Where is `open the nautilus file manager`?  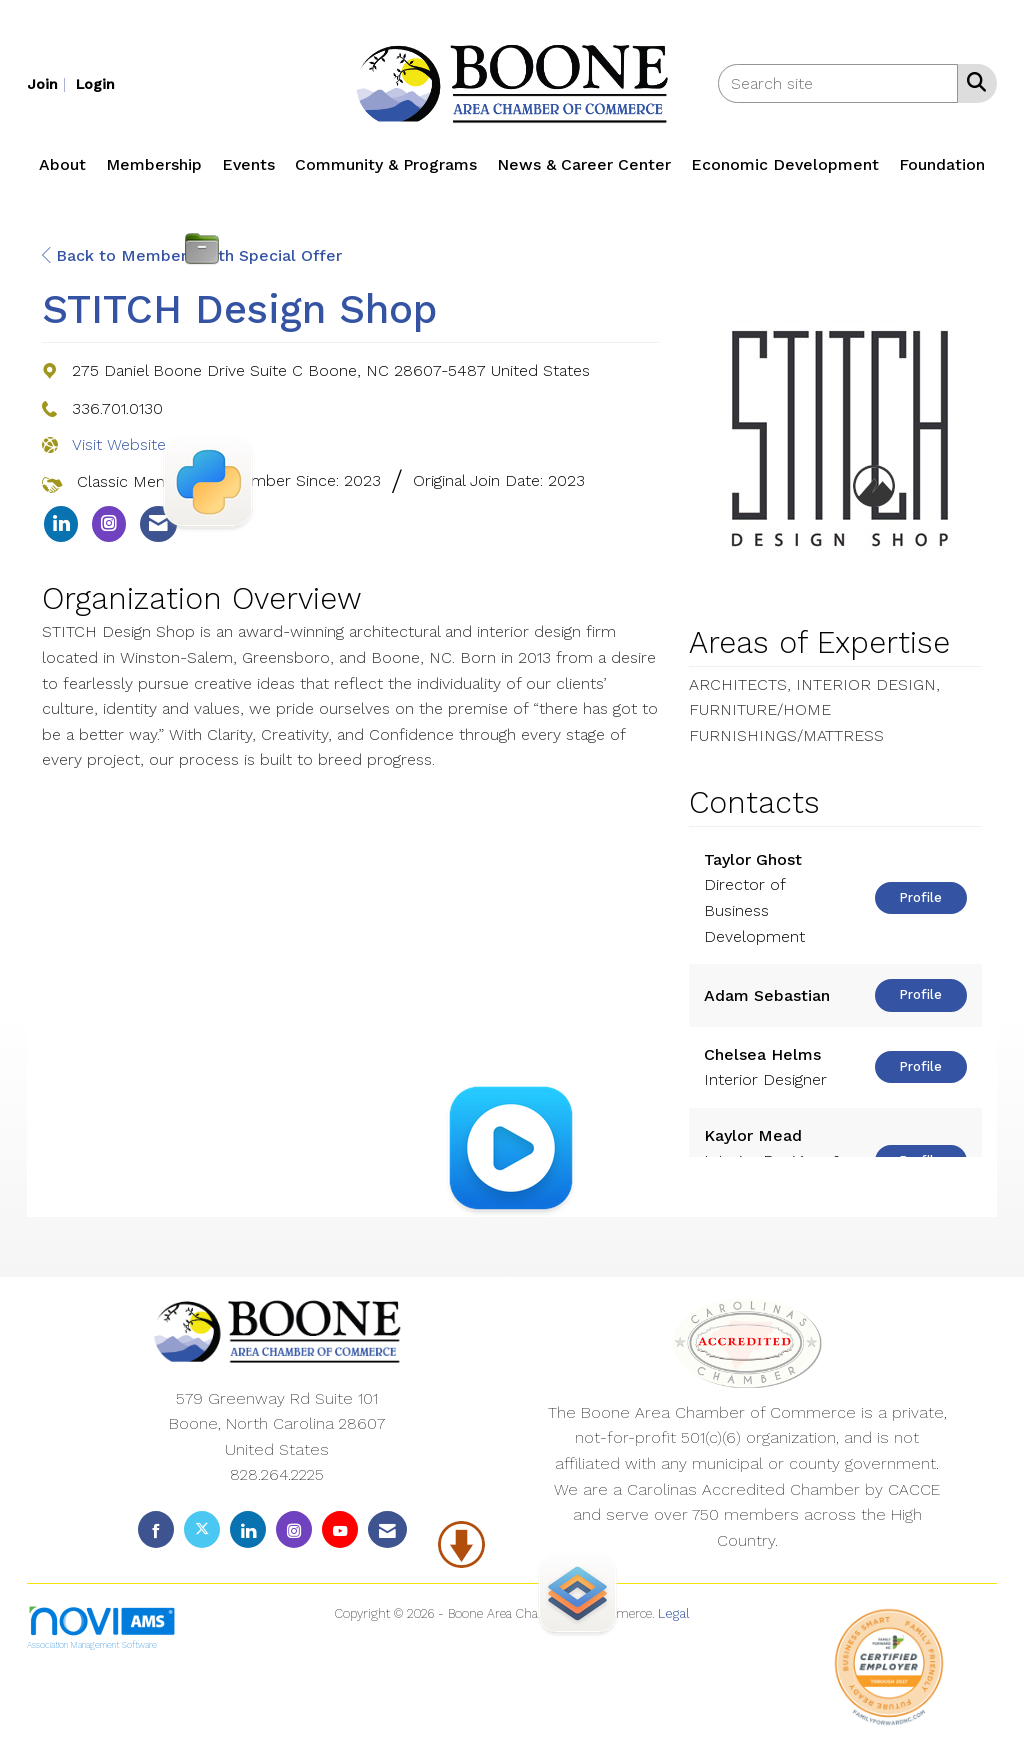
open the nautilus file manager is located at coordinates (202, 248).